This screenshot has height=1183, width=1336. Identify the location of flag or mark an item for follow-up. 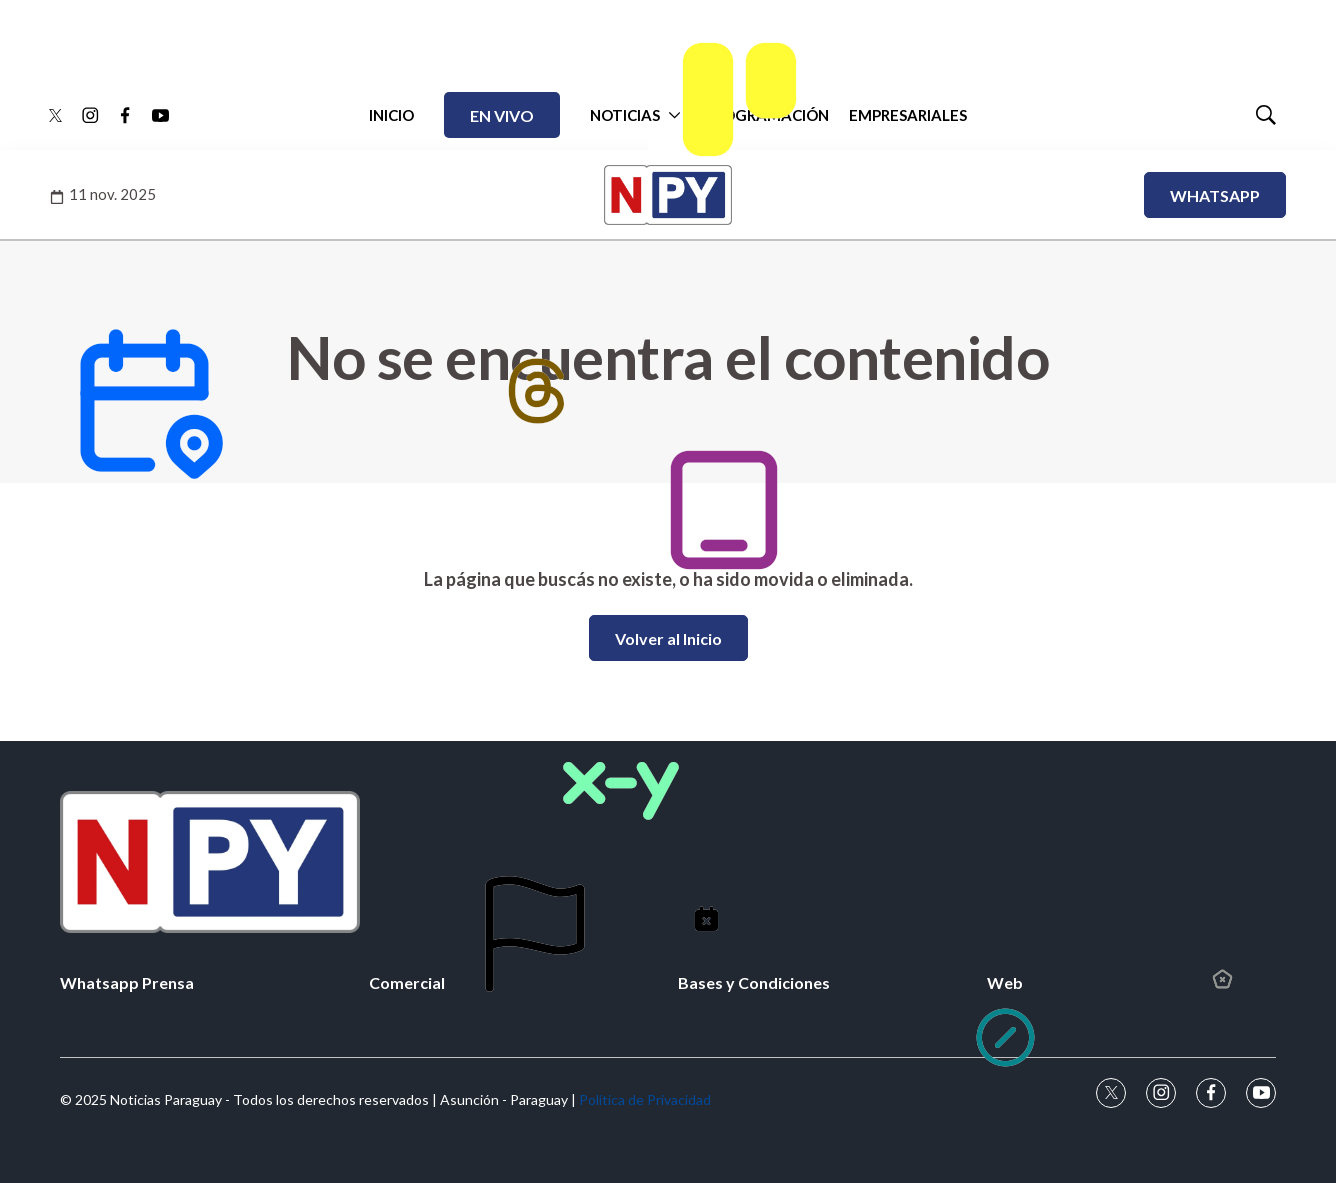
(535, 934).